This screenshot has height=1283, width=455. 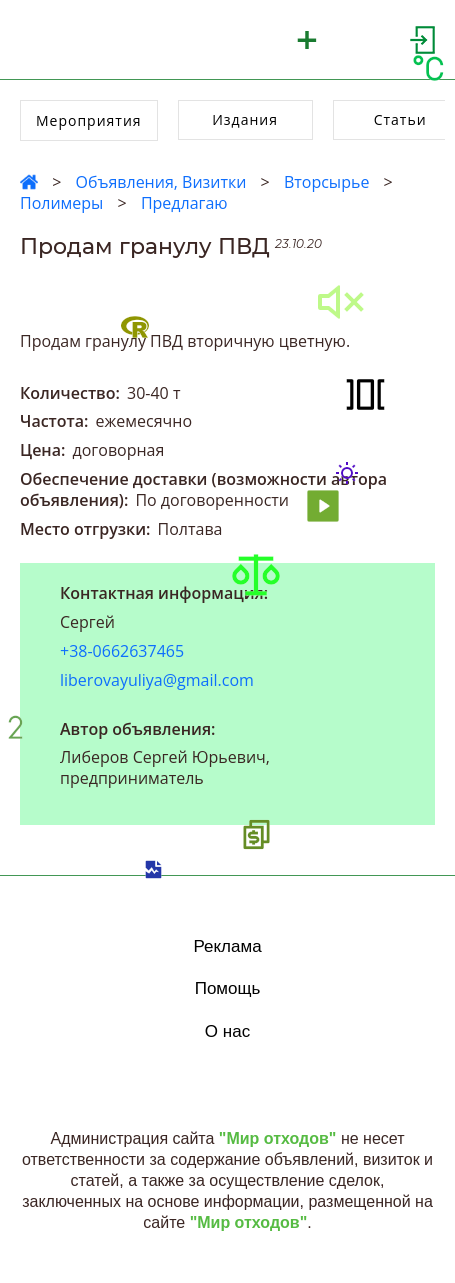 What do you see at coordinates (365, 394) in the screenshot?
I see `switch to carousel view mode` at bounding box center [365, 394].